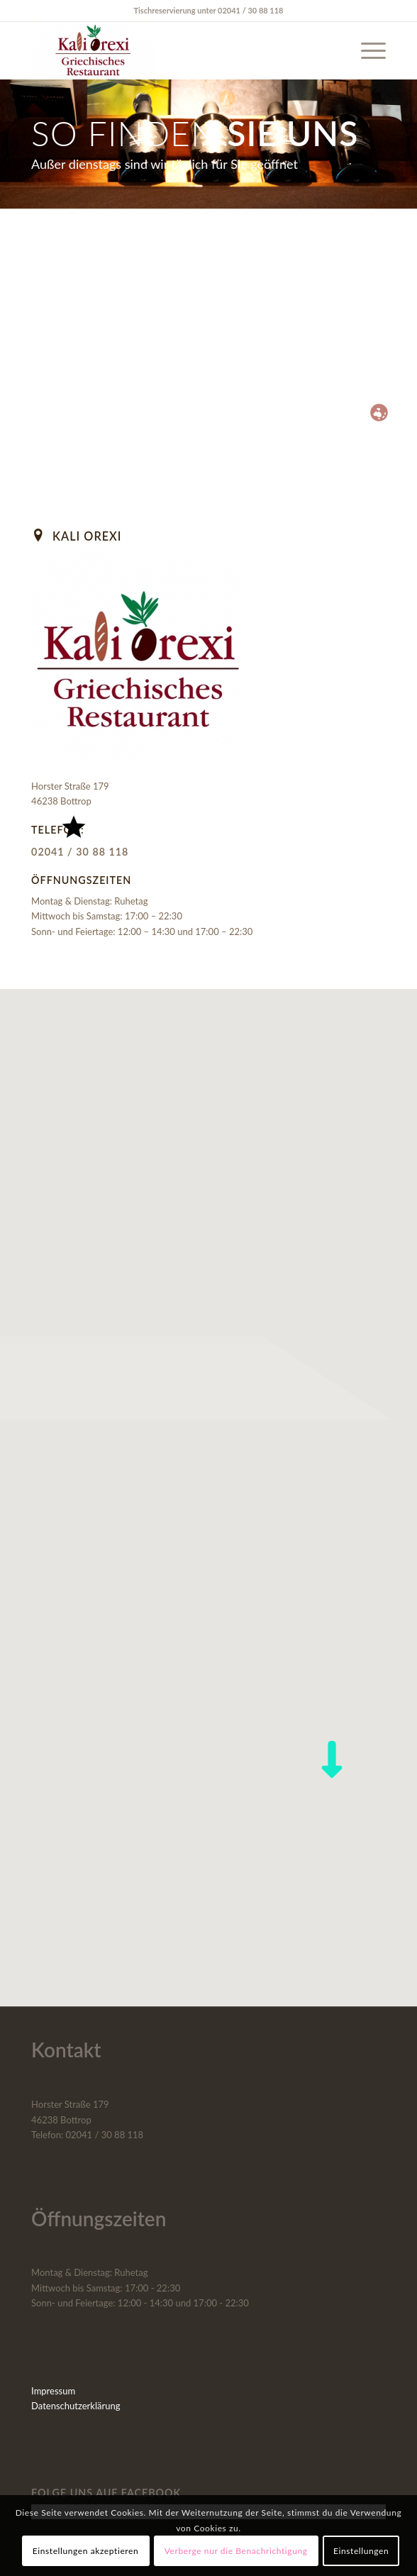 Image resolution: width=417 pixels, height=2576 pixels. Describe the element at coordinates (74, 827) in the screenshot. I see `add item to favorites` at that location.